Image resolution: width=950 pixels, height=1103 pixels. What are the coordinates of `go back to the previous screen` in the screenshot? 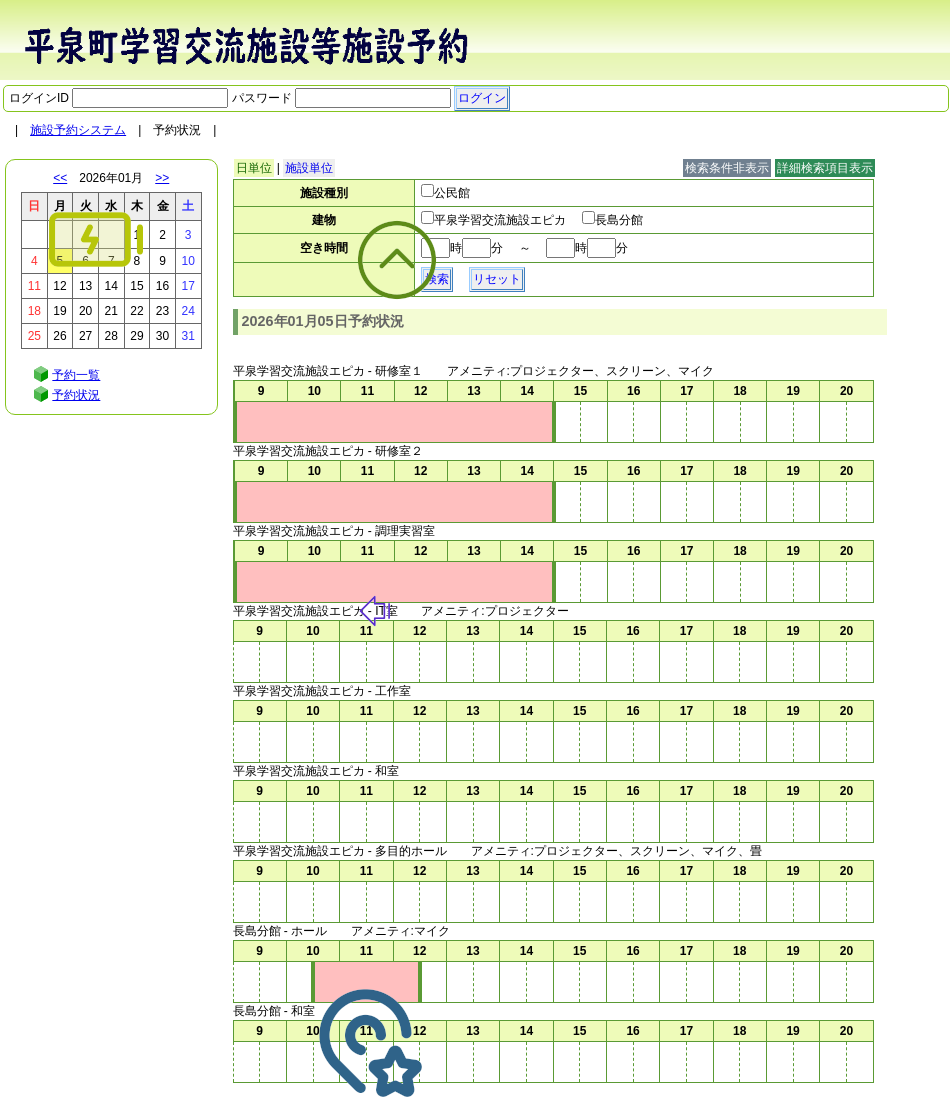 It's located at (376, 611).